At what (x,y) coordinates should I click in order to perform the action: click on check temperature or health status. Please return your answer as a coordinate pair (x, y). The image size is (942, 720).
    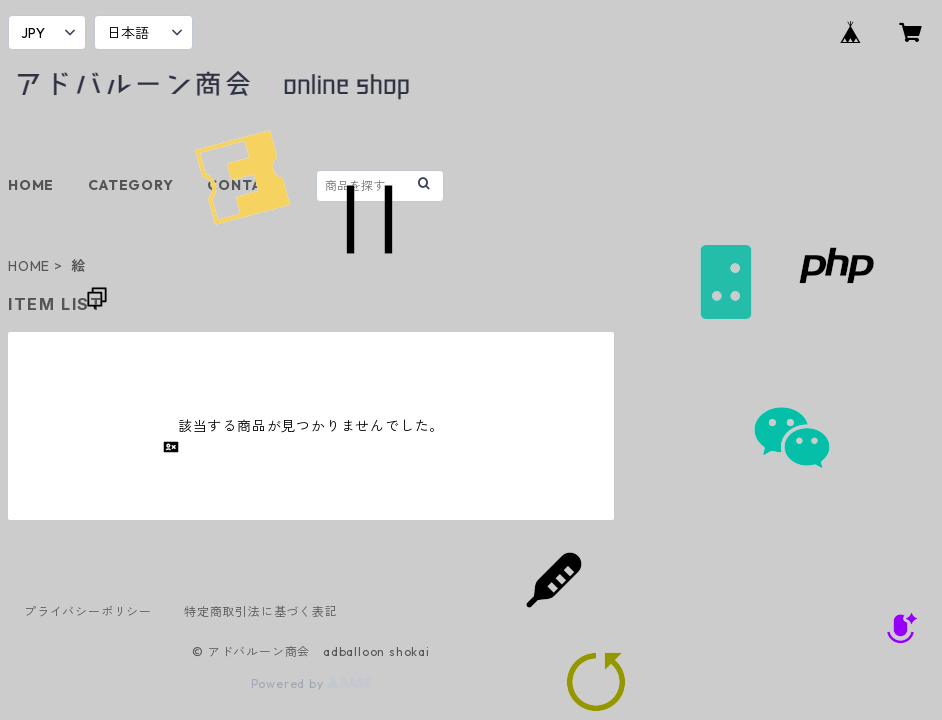
    Looking at the image, I should click on (553, 580).